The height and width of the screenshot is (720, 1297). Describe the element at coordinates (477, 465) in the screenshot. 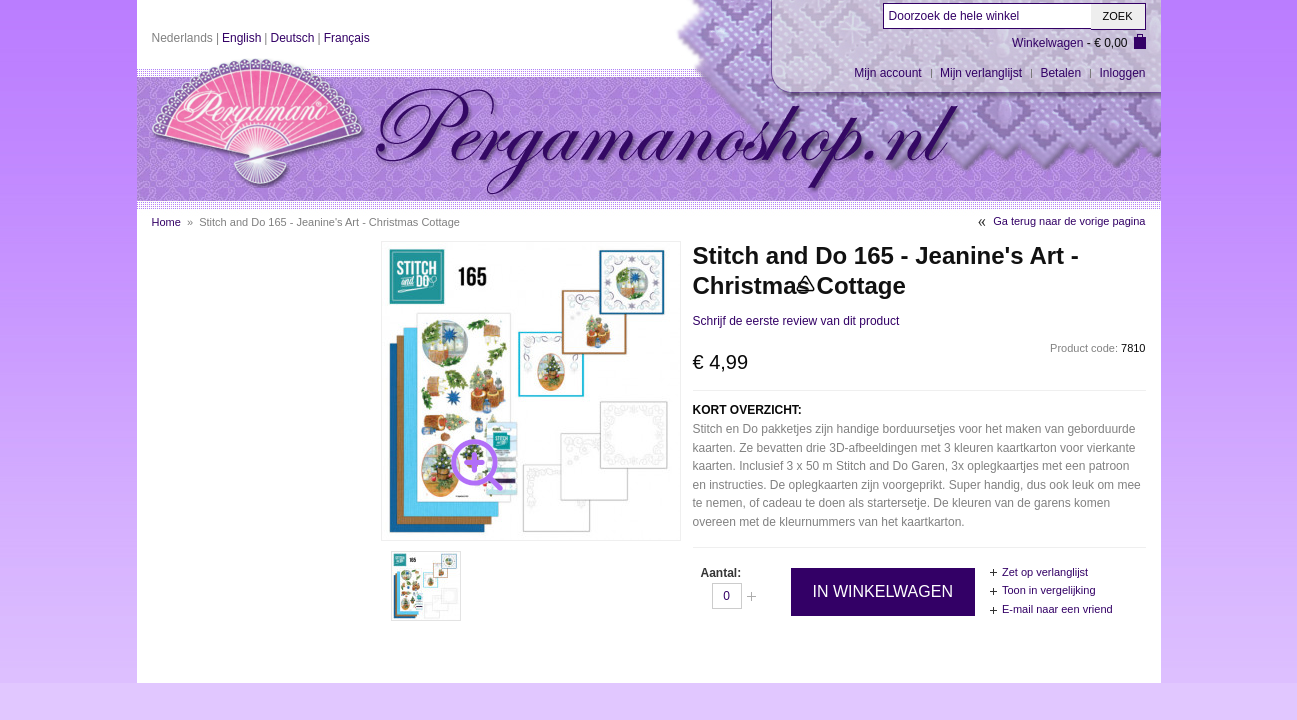

I see `zoom in on content or image` at that location.